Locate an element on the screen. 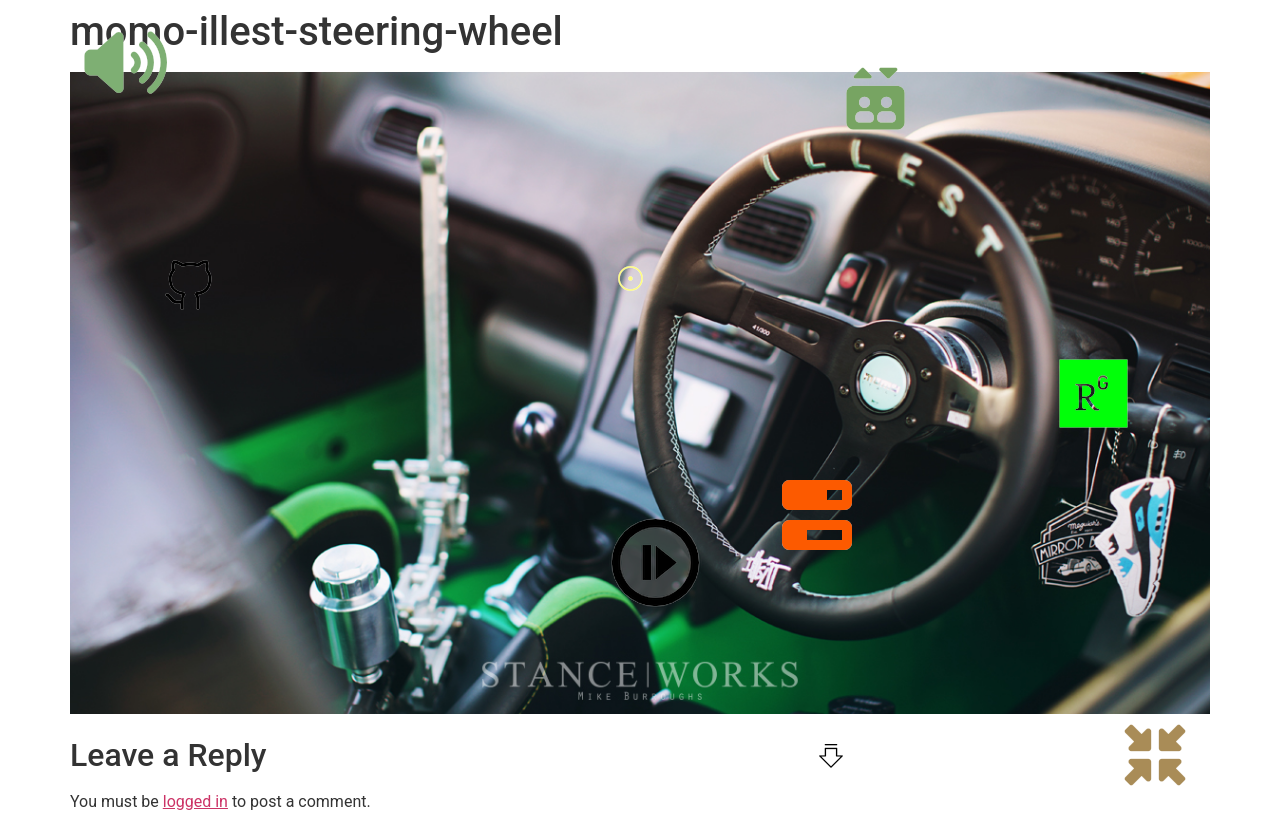 The width and height of the screenshot is (1280, 828). indicates elevator access nearby is located at coordinates (875, 100).